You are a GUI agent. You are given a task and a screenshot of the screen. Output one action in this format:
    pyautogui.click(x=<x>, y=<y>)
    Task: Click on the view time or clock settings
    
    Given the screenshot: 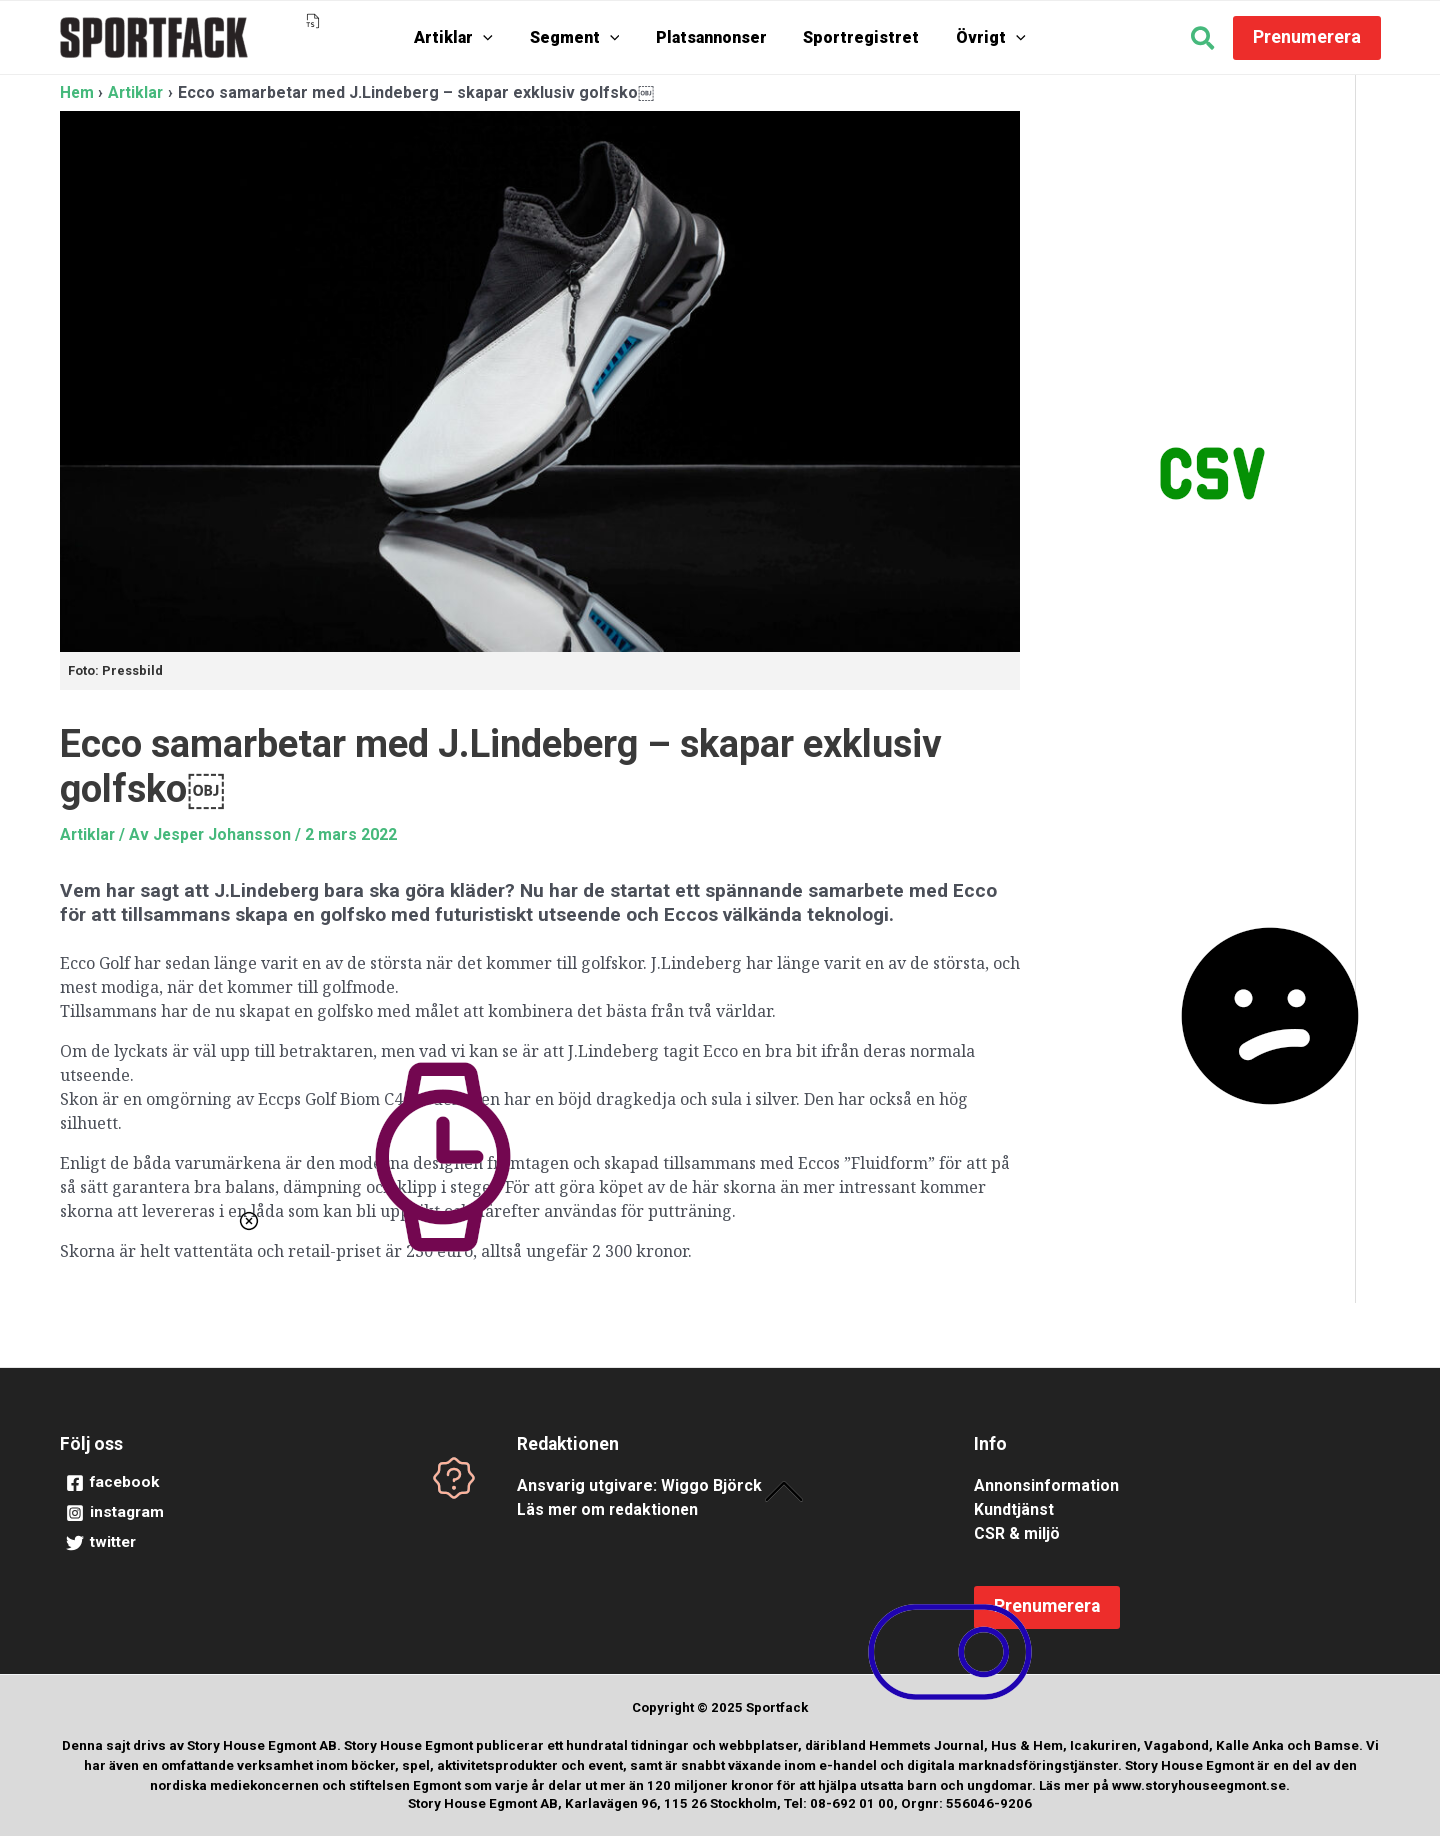 What is the action you would take?
    pyautogui.click(x=443, y=1157)
    